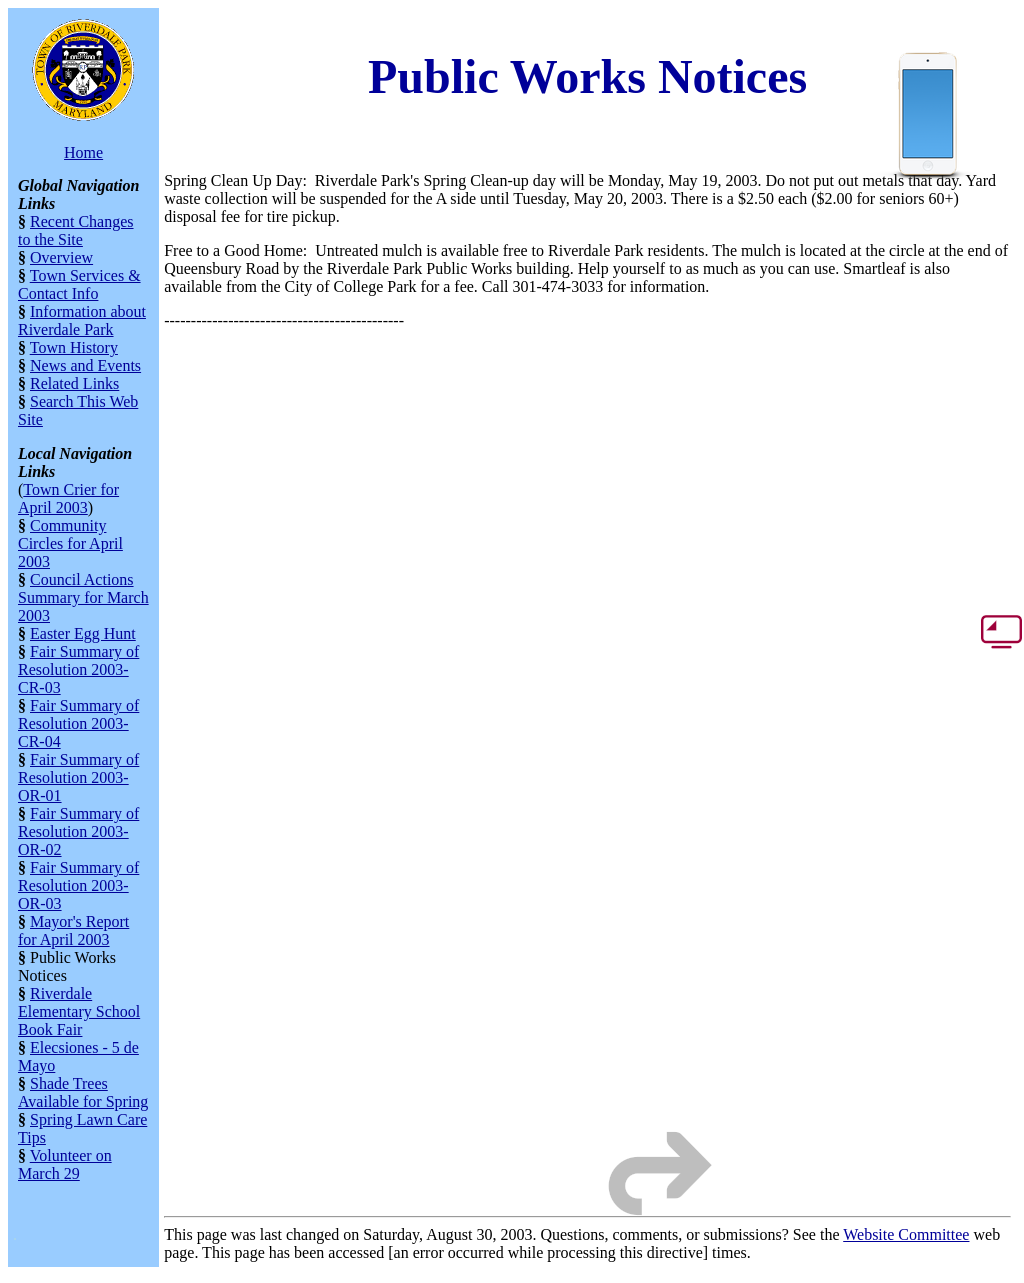 The image size is (1024, 1283). I want to click on iPod Touch device connected, so click(928, 116).